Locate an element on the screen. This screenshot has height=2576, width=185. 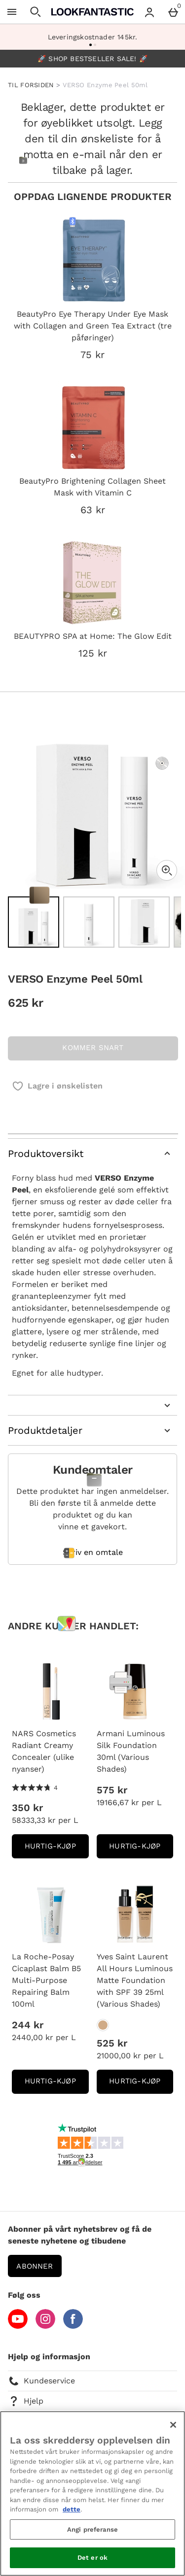
a connected bluetooth device is located at coordinates (73, 222).